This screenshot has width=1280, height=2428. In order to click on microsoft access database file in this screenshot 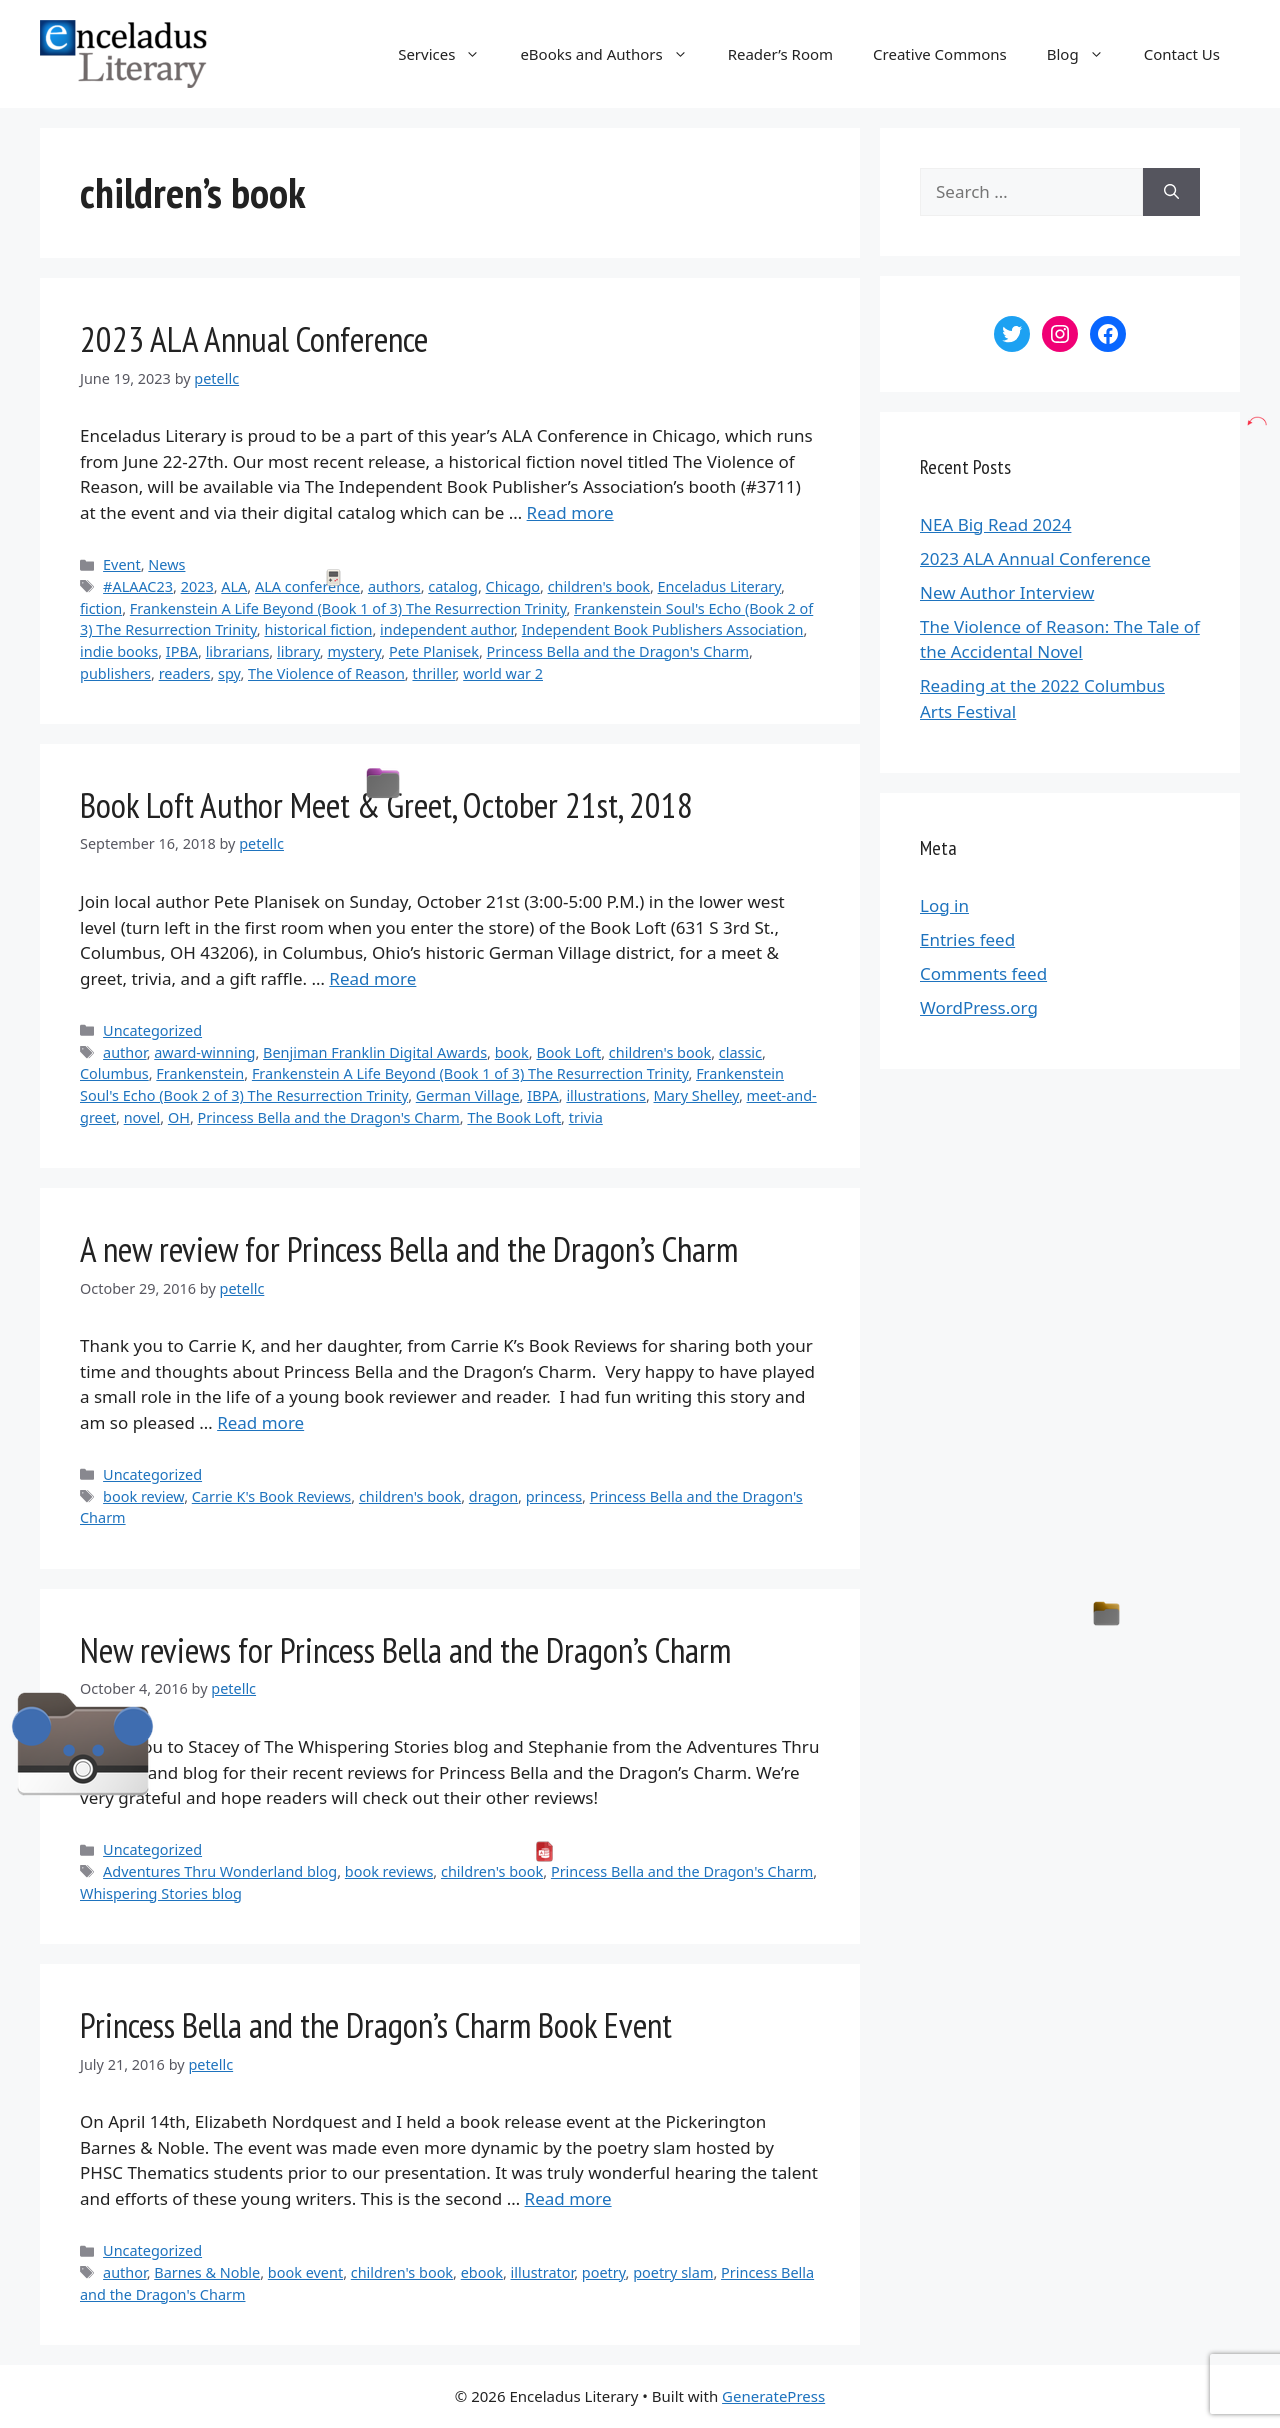, I will do `click(544, 1851)`.